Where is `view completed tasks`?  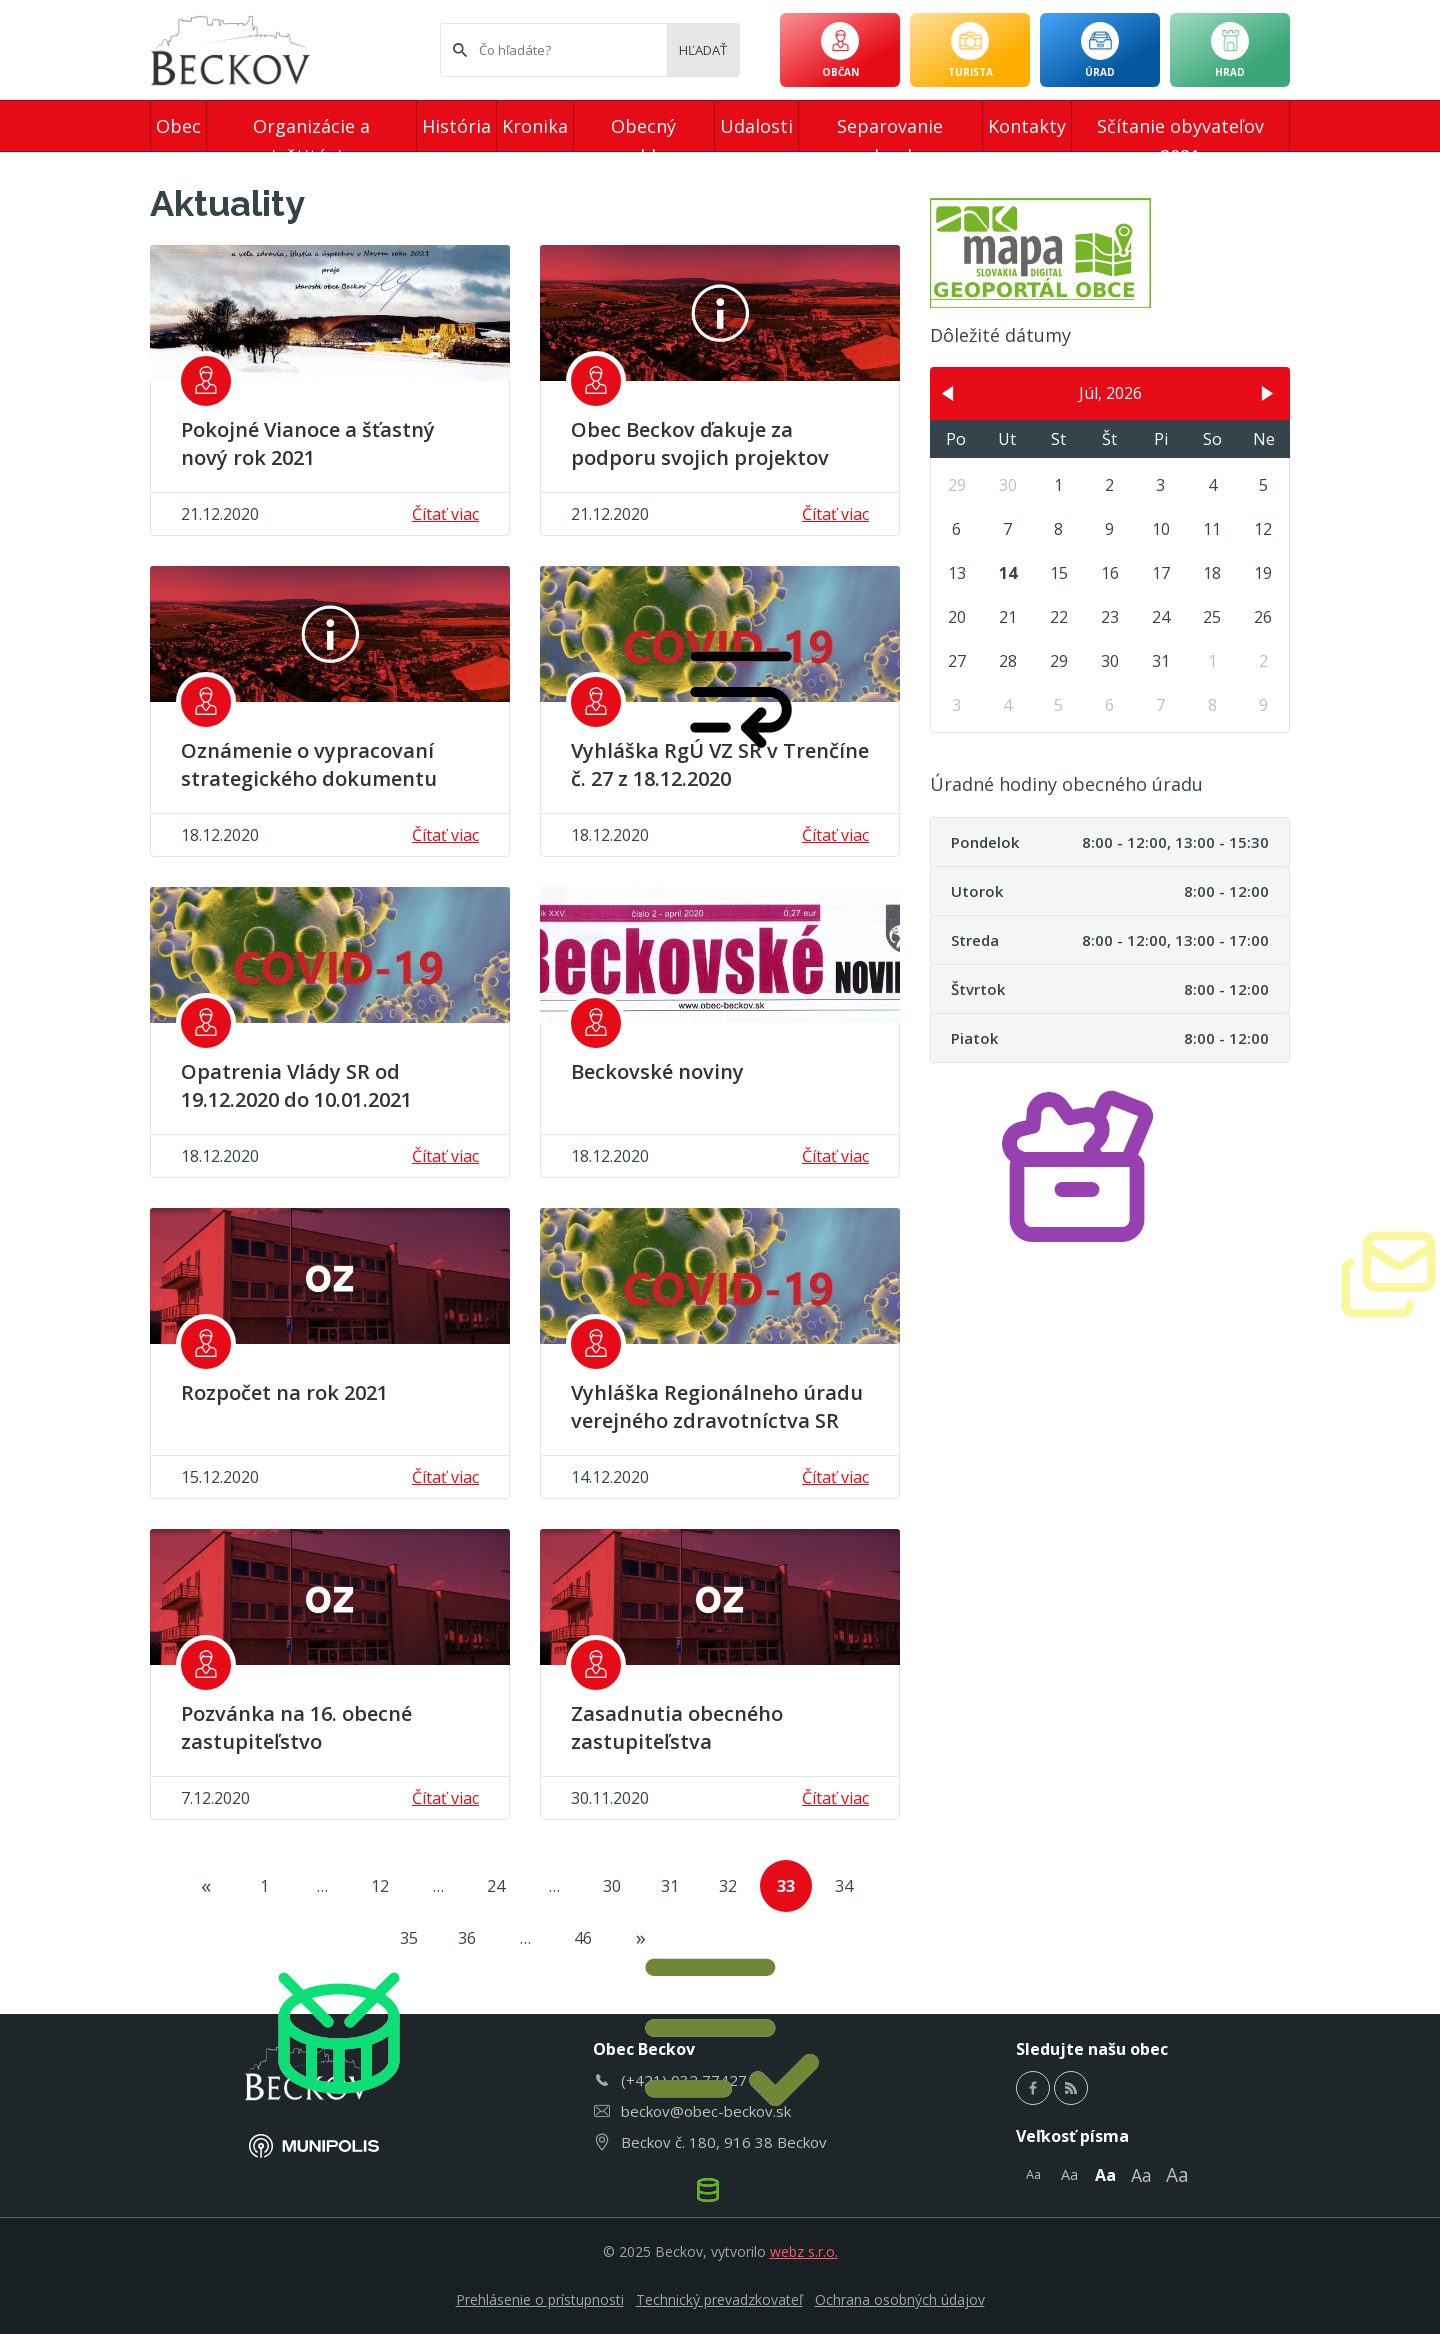 view completed tasks is located at coordinates (732, 2028).